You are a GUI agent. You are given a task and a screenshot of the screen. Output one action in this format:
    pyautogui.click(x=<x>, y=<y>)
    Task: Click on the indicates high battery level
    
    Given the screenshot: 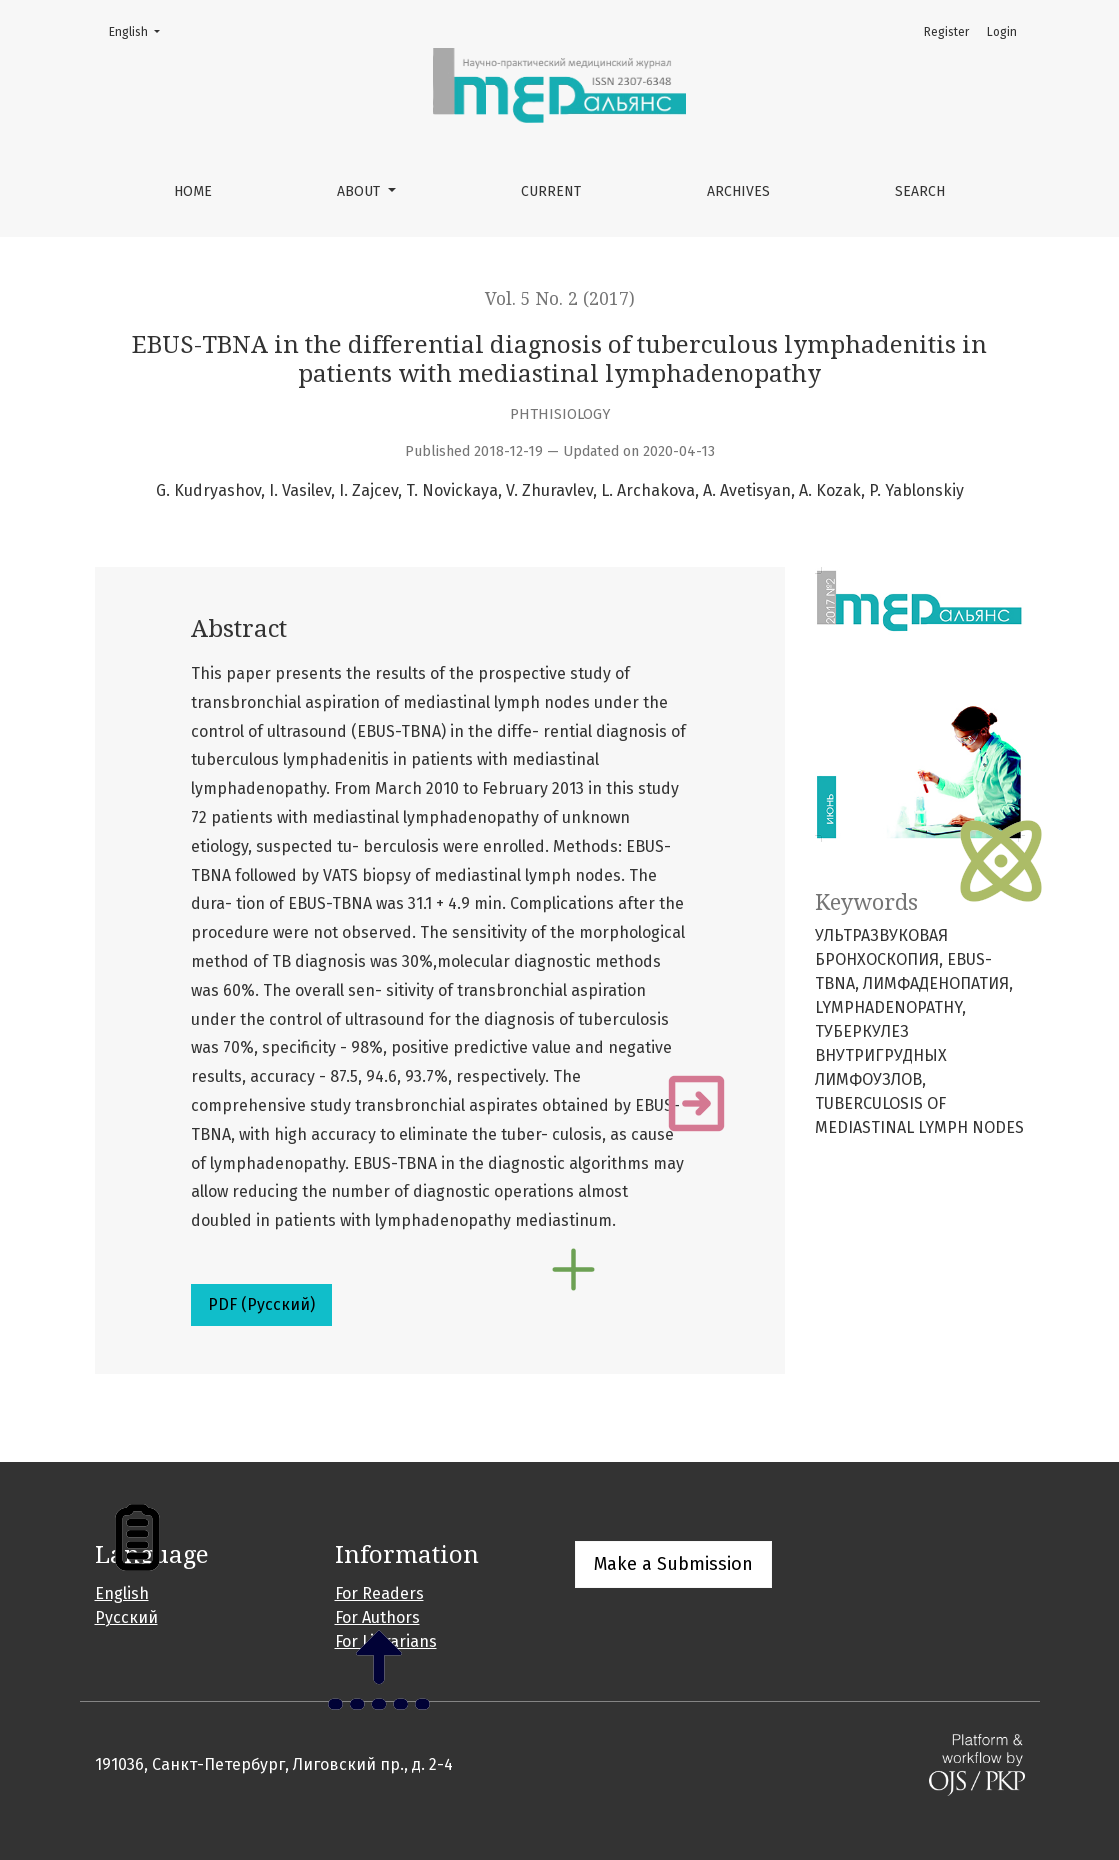 What is the action you would take?
    pyautogui.click(x=137, y=1537)
    